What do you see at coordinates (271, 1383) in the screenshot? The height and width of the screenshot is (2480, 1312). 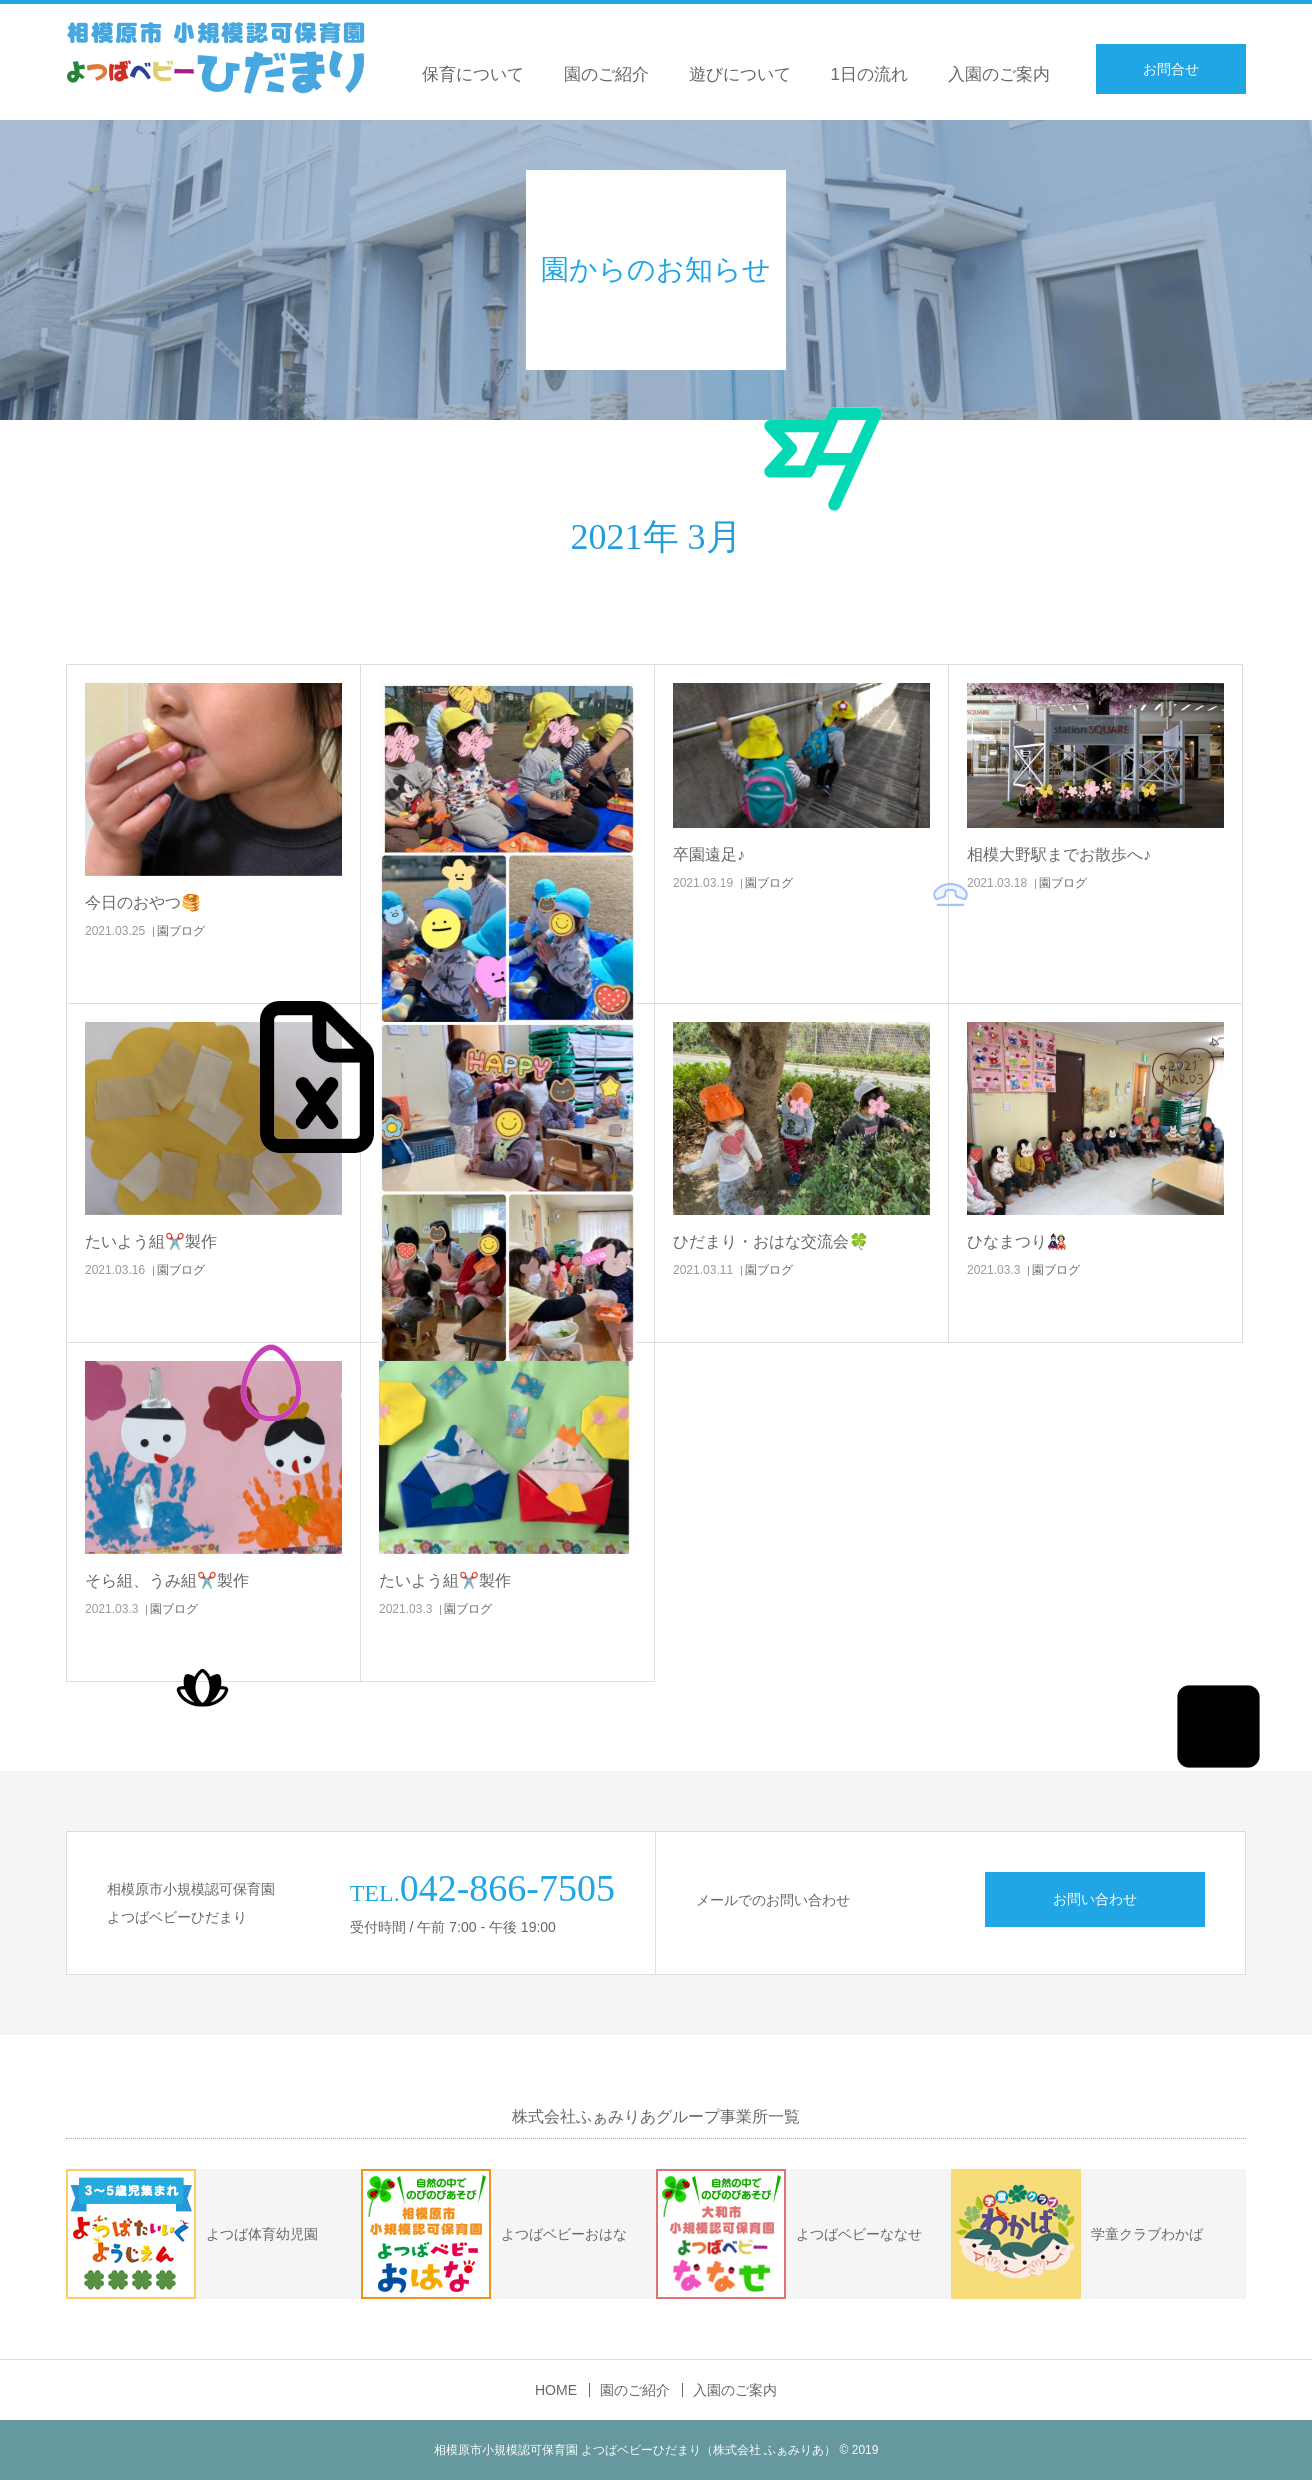 I see `indicates egg or egg-related content` at bounding box center [271, 1383].